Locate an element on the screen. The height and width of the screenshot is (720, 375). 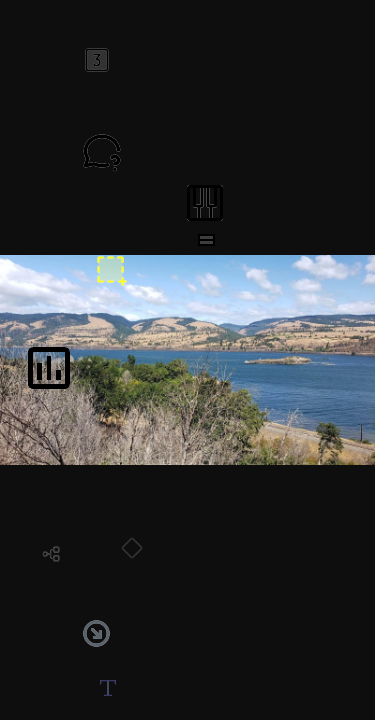
open music or piano app is located at coordinates (205, 203).